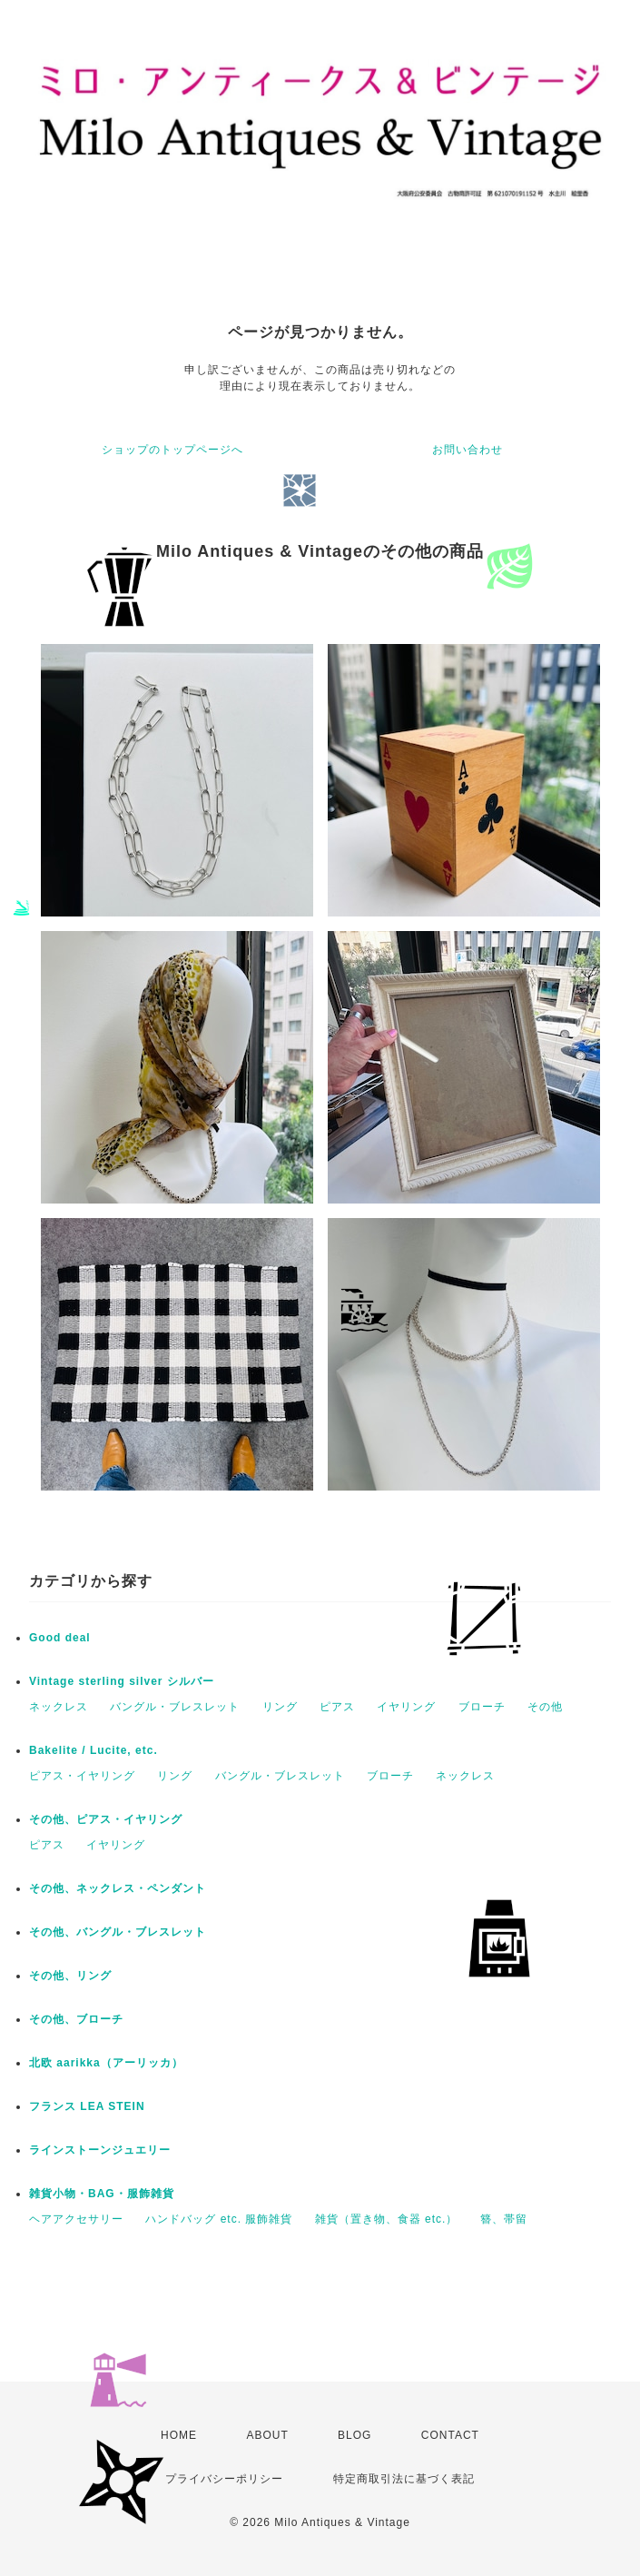  Describe the element at coordinates (21, 907) in the screenshot. I see `indicates danger or hazard warning` at that location.